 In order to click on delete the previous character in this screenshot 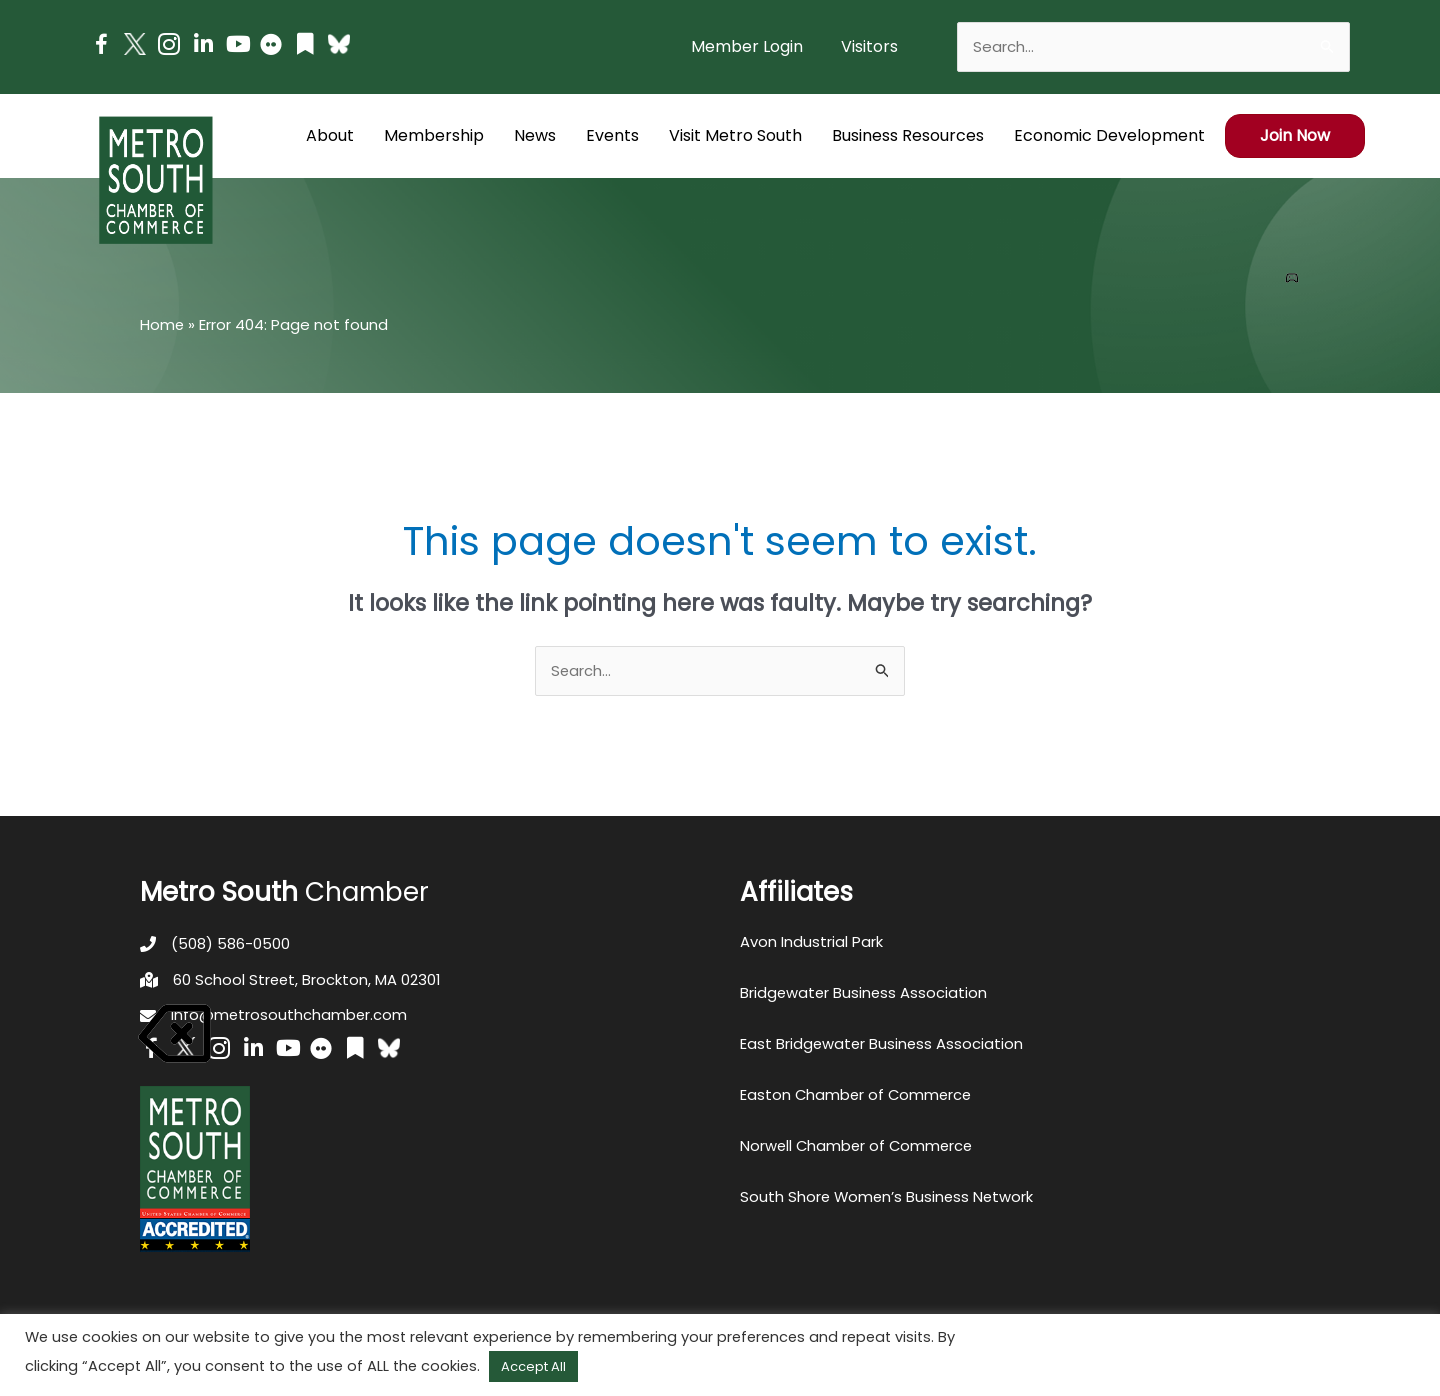, I will do `click(174, 1033)`.